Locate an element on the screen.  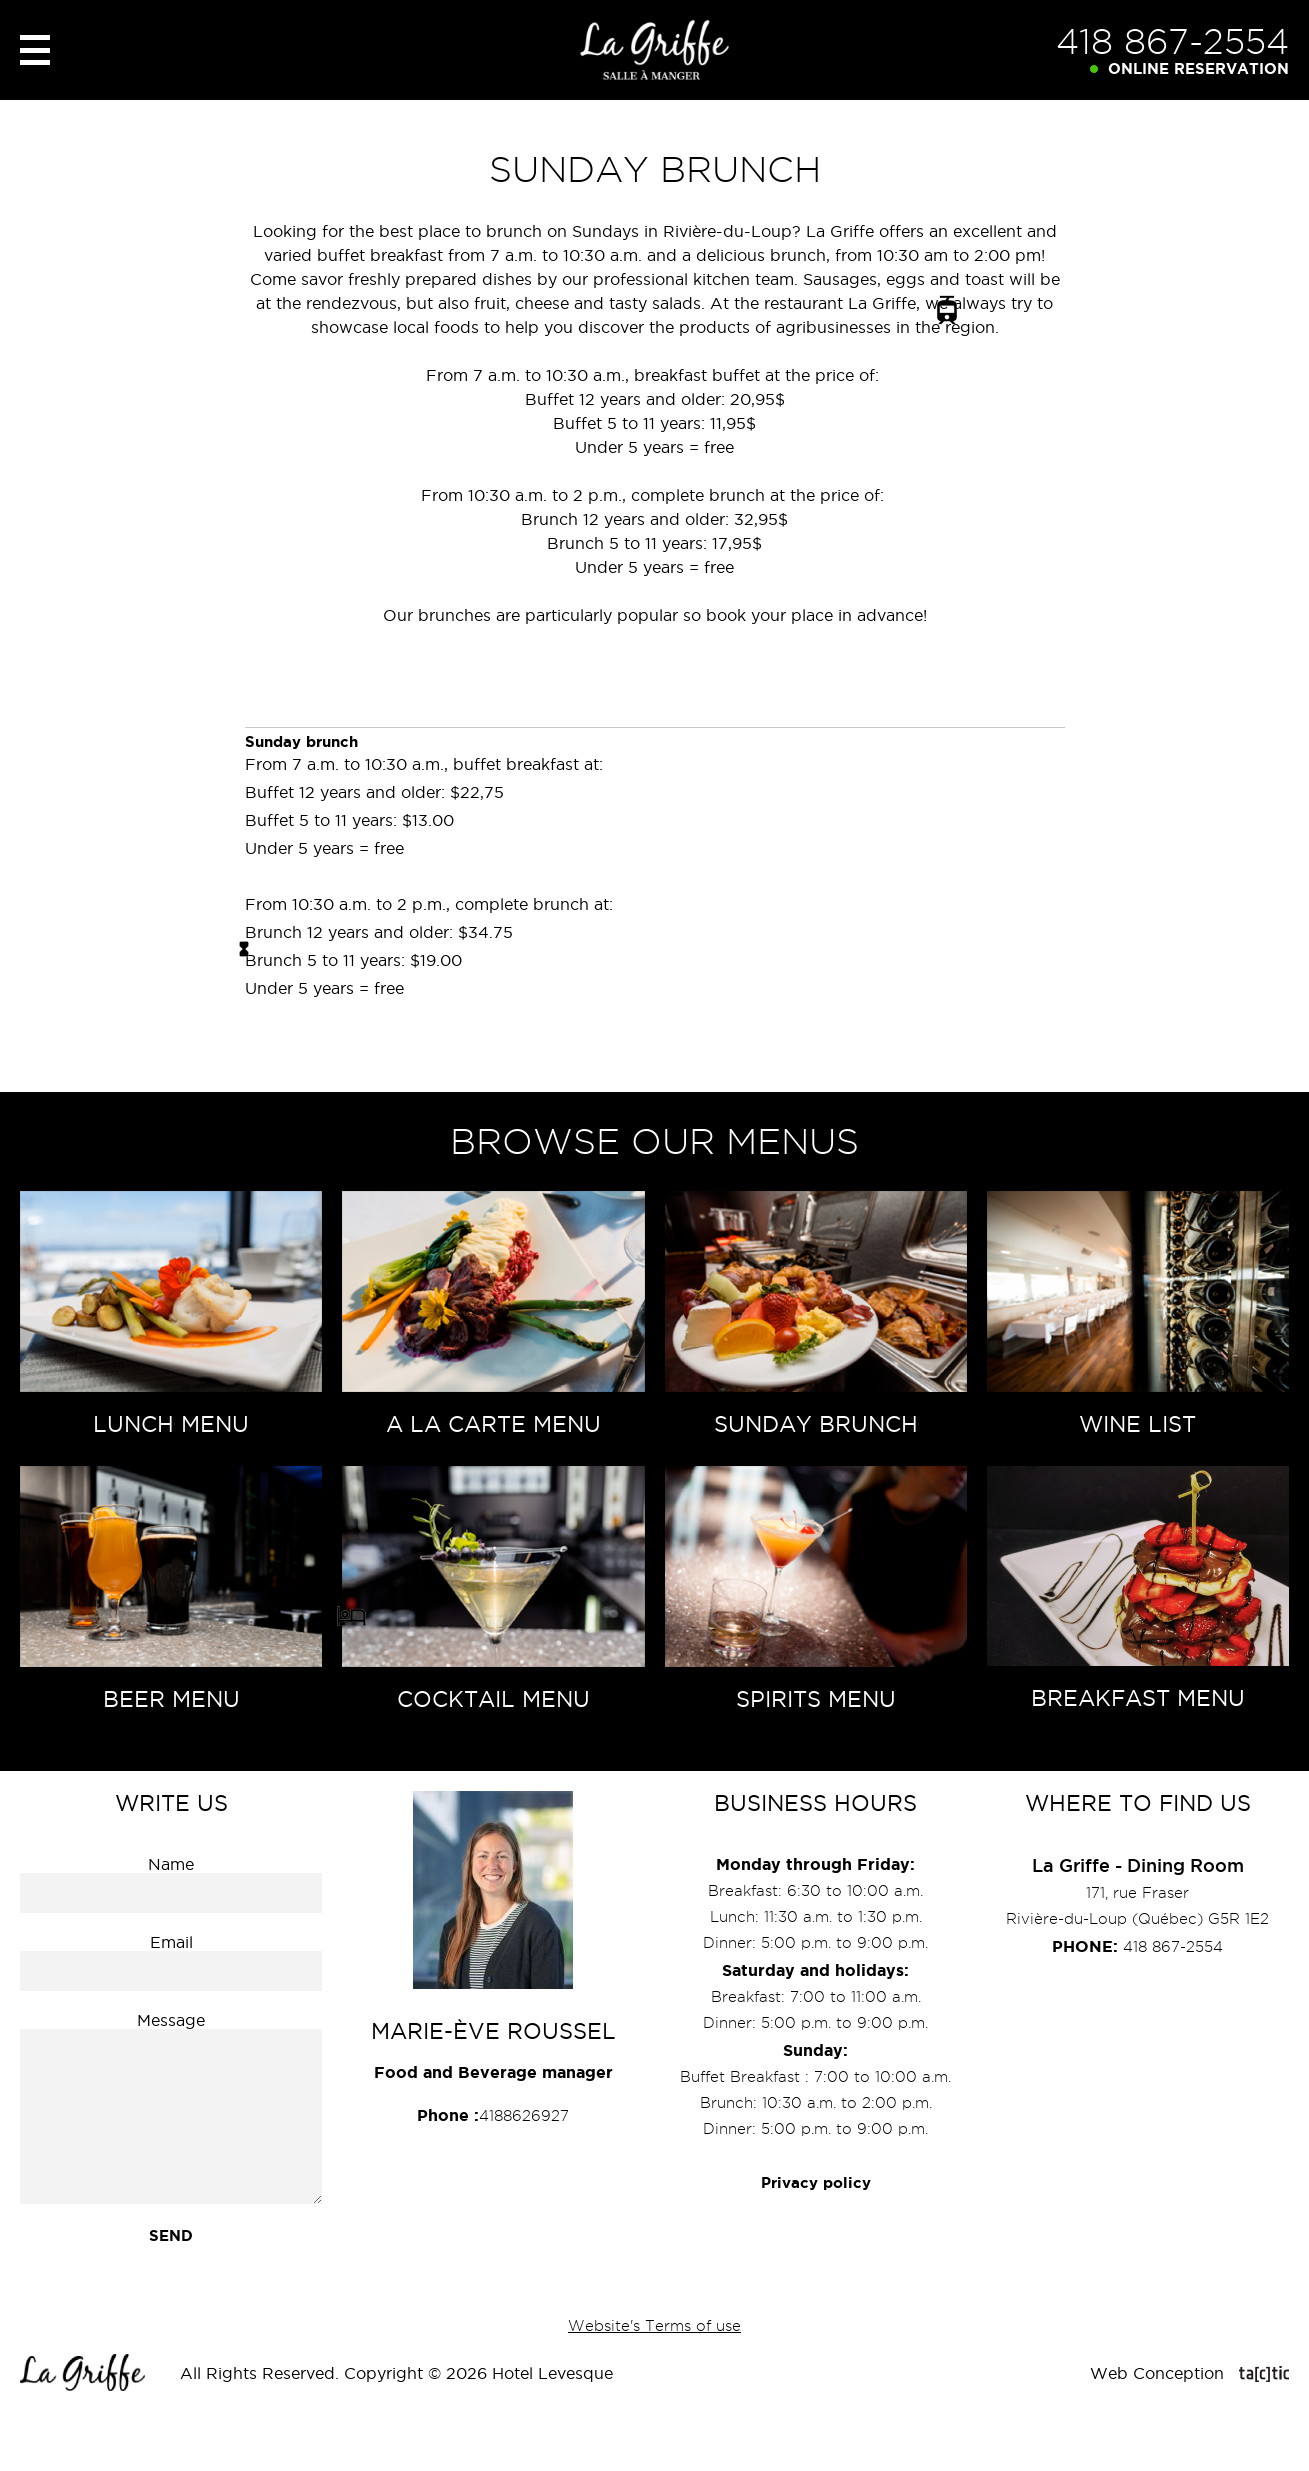
view tram or light rail transit options is located at coordinates (947, 310).